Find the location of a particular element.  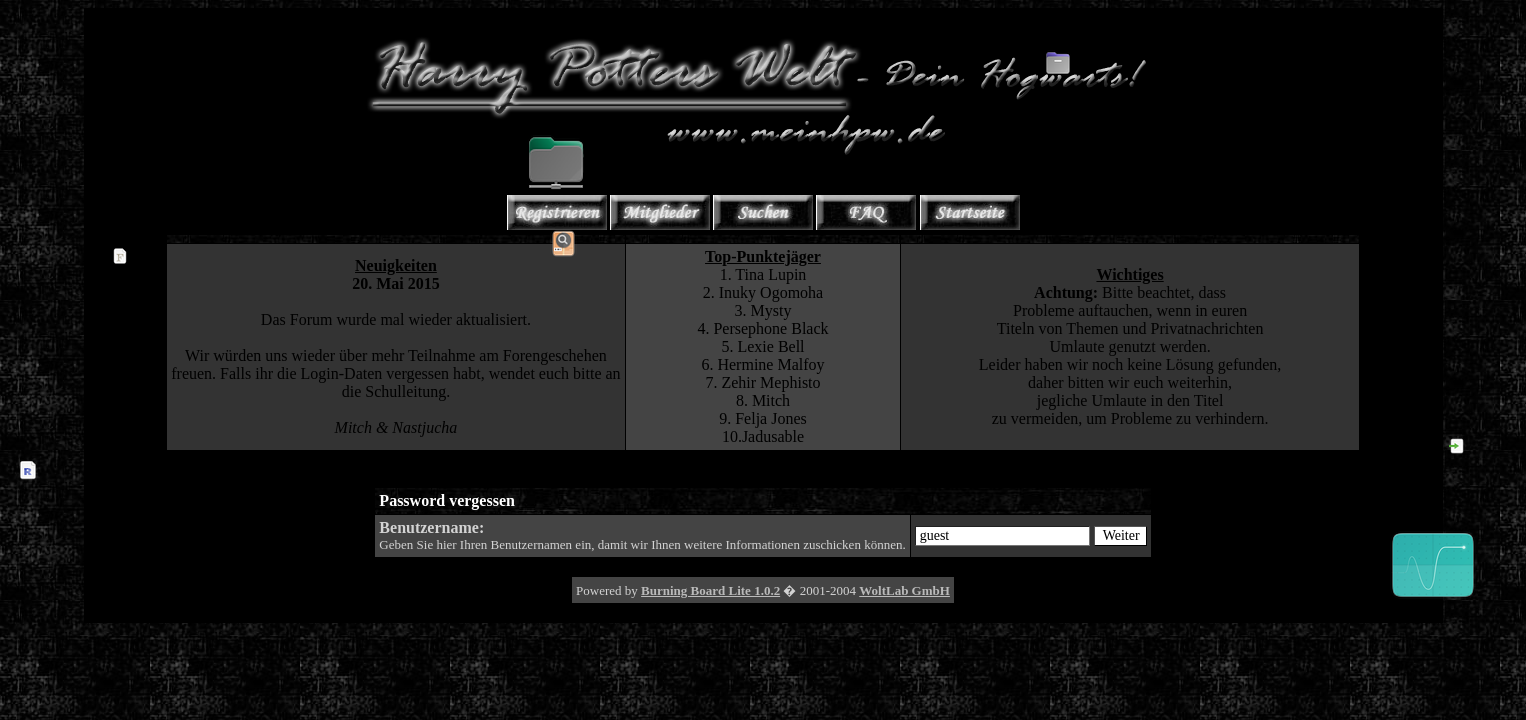

open the files application is located at coordinates (1058, 63).